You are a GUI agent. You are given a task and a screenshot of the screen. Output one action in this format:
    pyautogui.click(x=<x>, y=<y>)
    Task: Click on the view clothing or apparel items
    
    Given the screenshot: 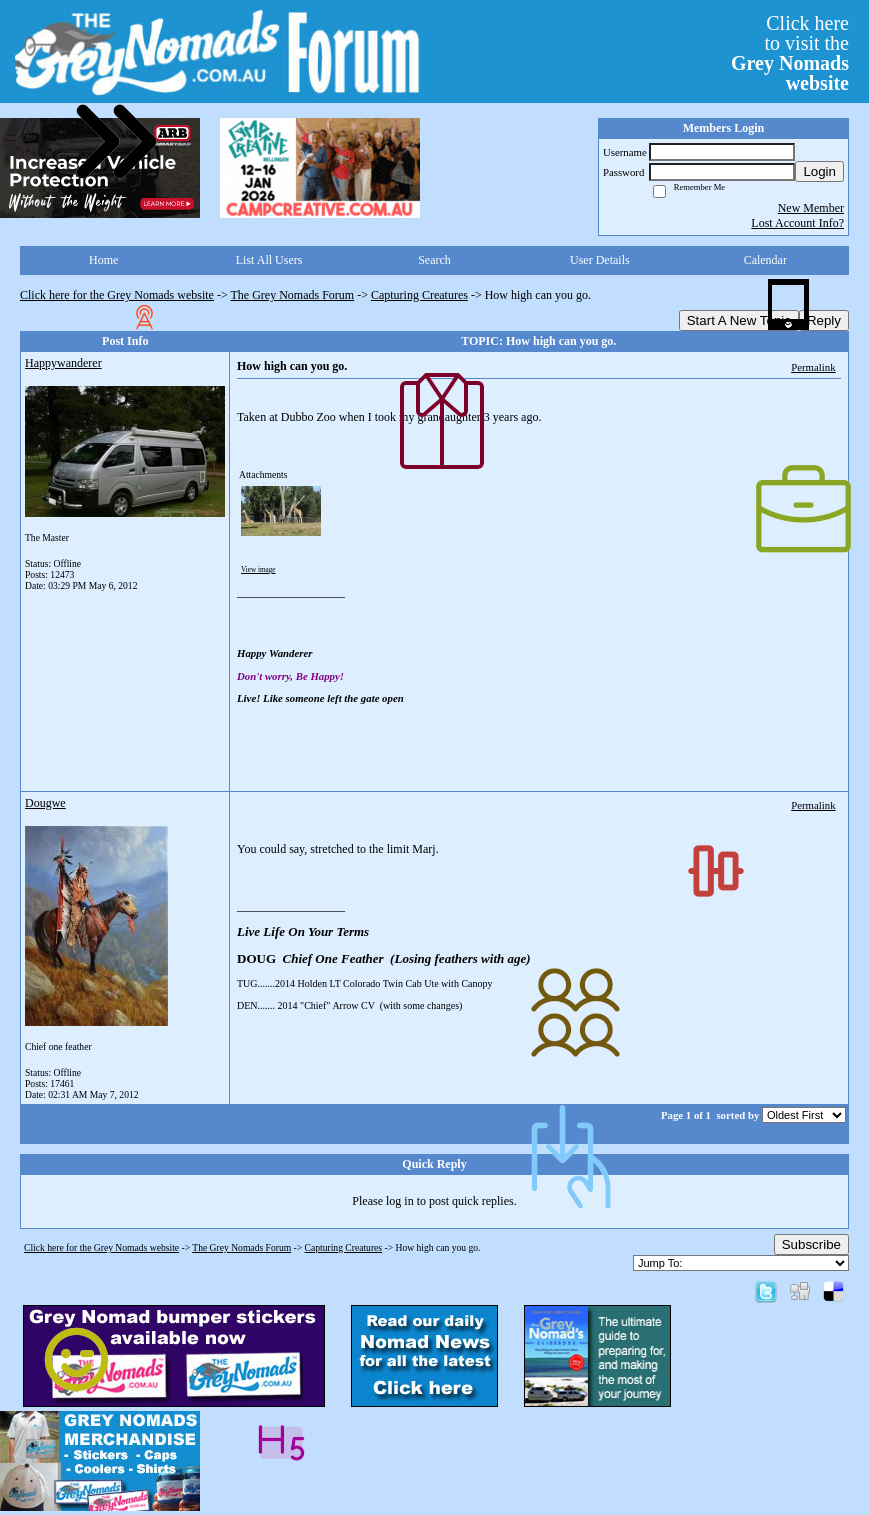 What is the action you would take?
    pyautogui.click(x=442, y=423)
    